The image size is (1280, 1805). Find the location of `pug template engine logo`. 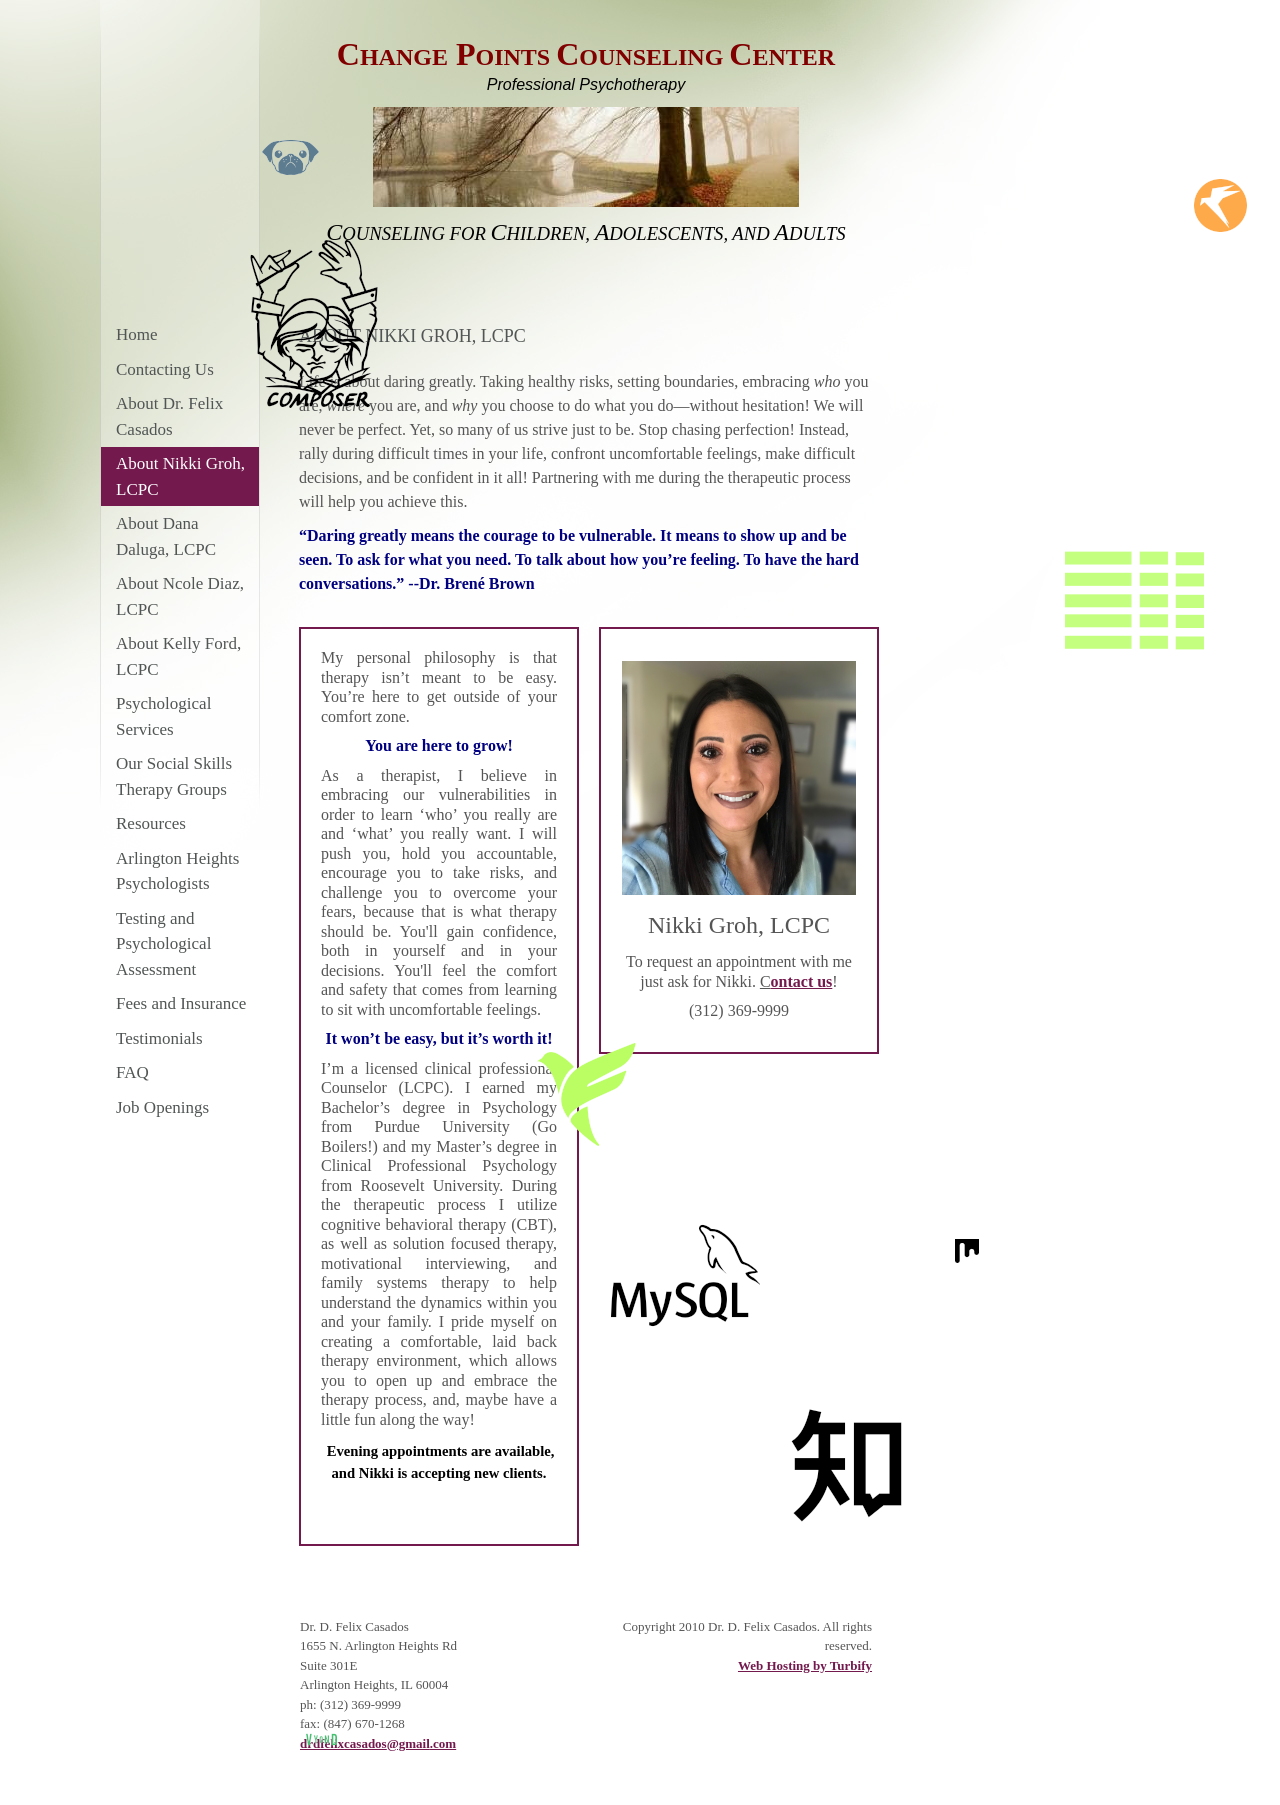

pug template engine logo is located at coordinates (290, 157).